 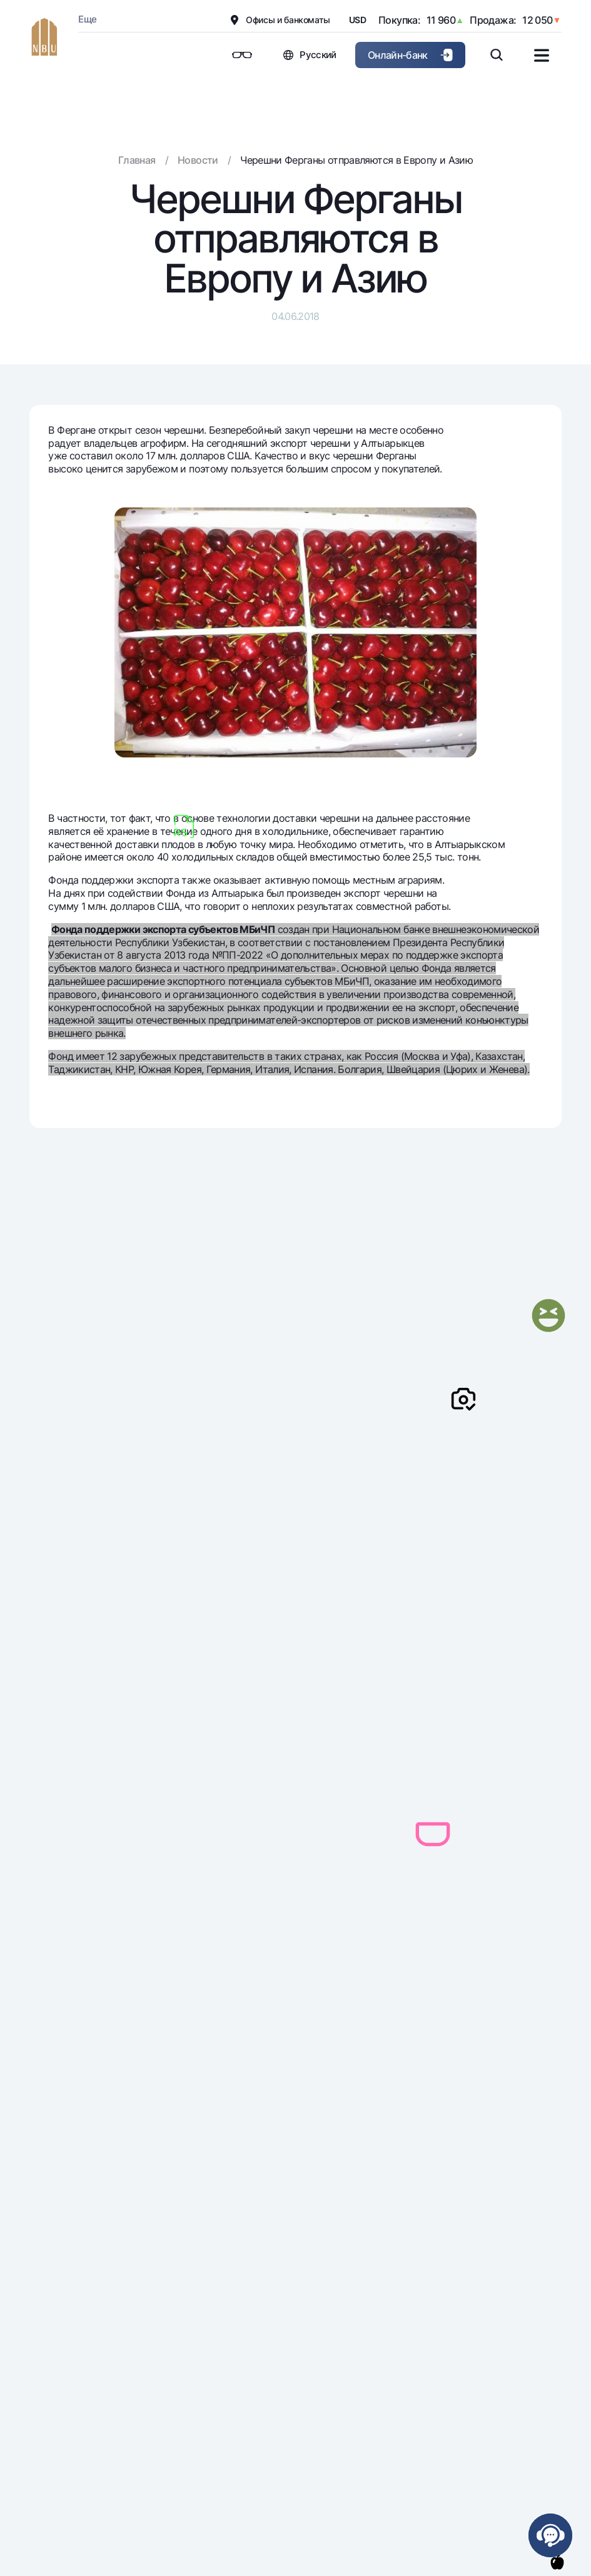 What do you see at coordinates (433, 1834) in the screenshot?
I see `container or card element with rounded bottom corners` at bounding box center [433, 1834].